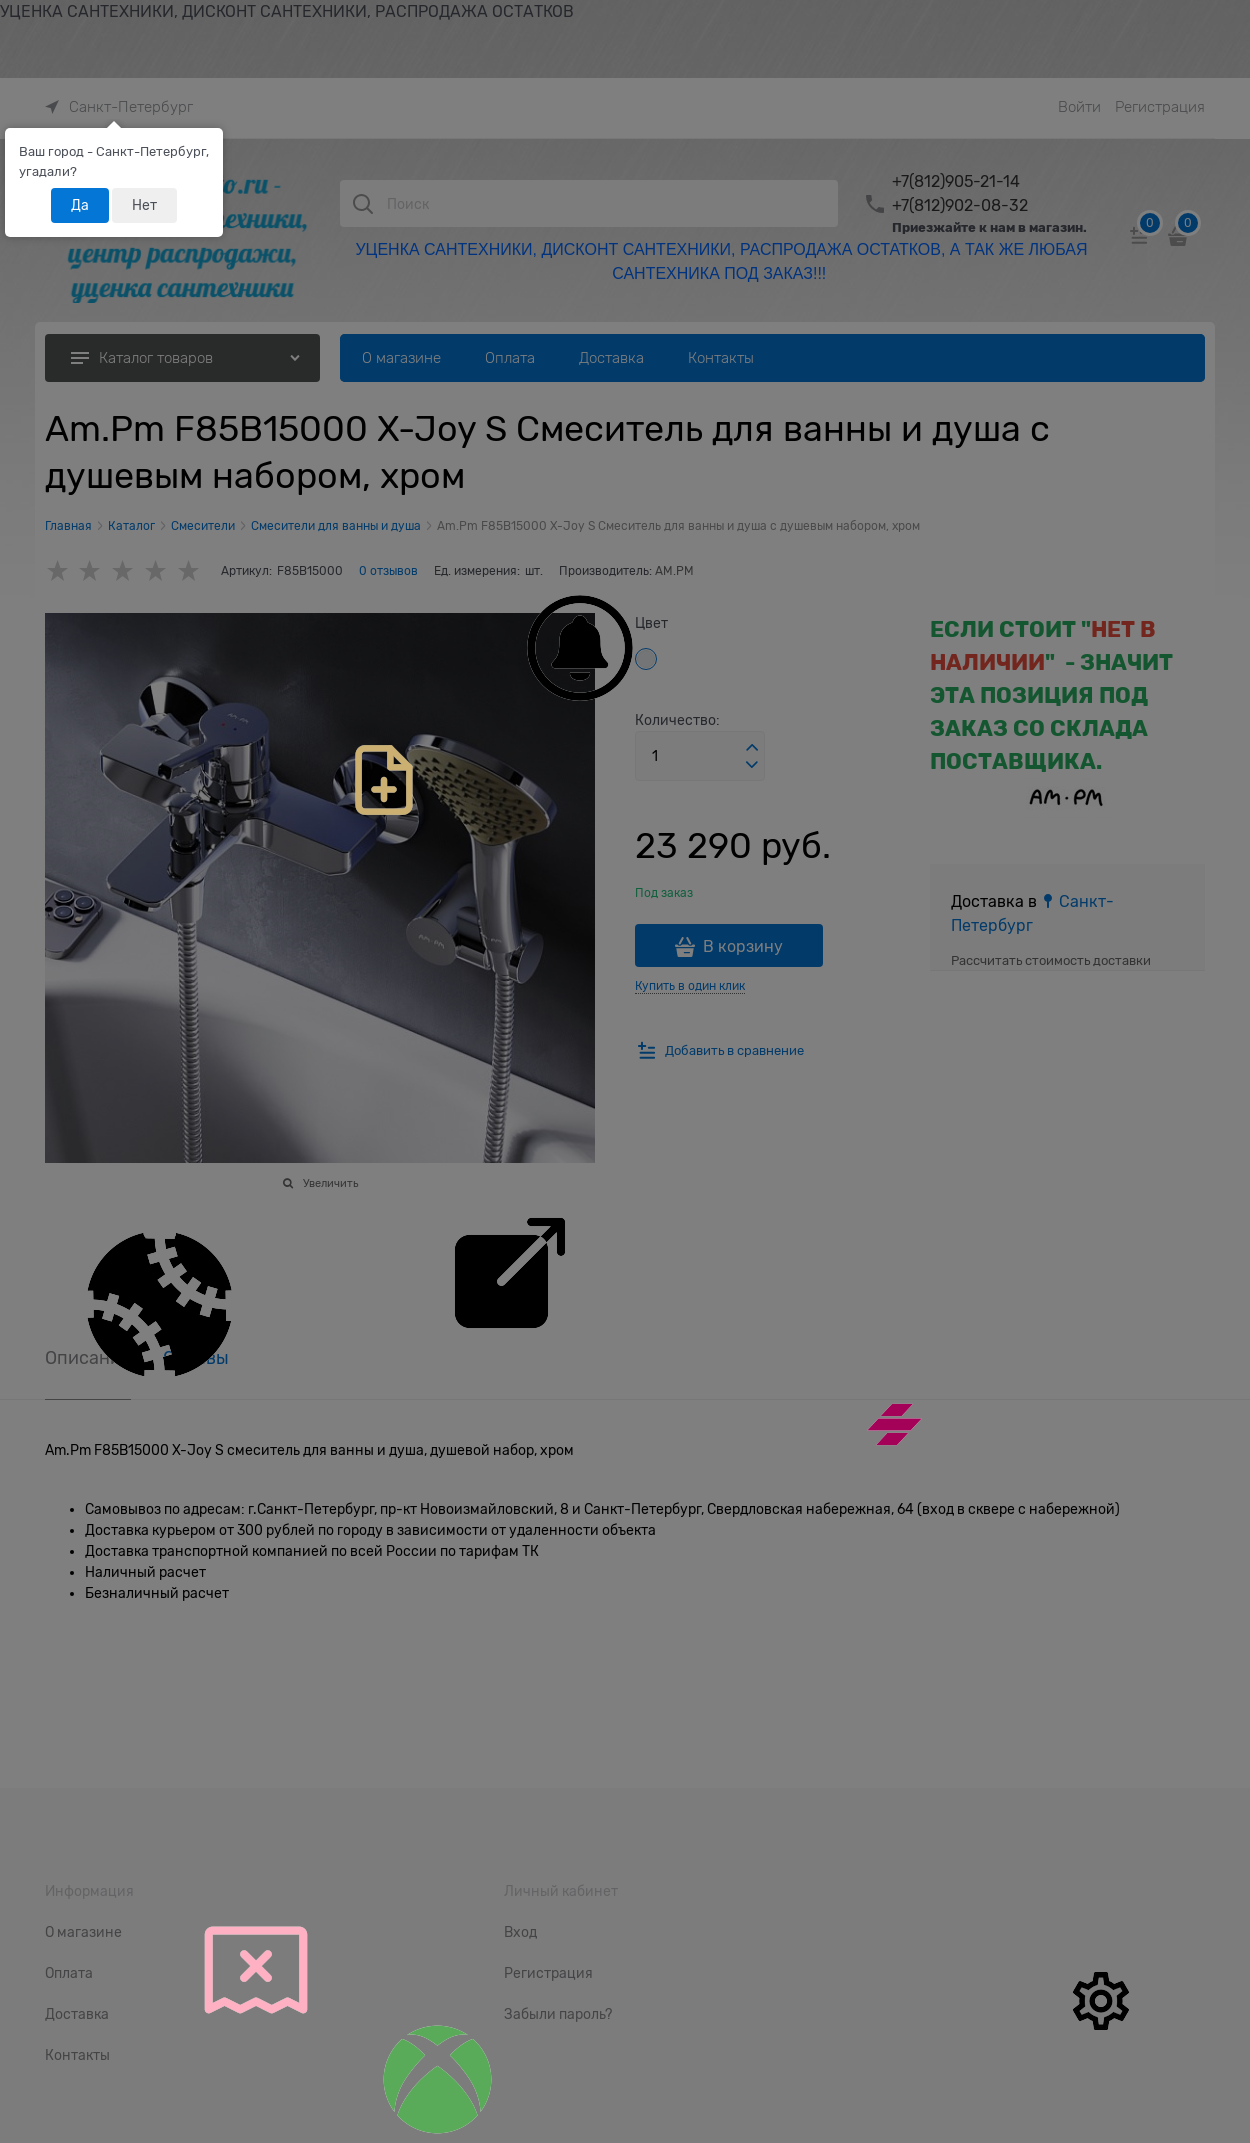  I want to click on open Xbox app, so click(437, 2079).